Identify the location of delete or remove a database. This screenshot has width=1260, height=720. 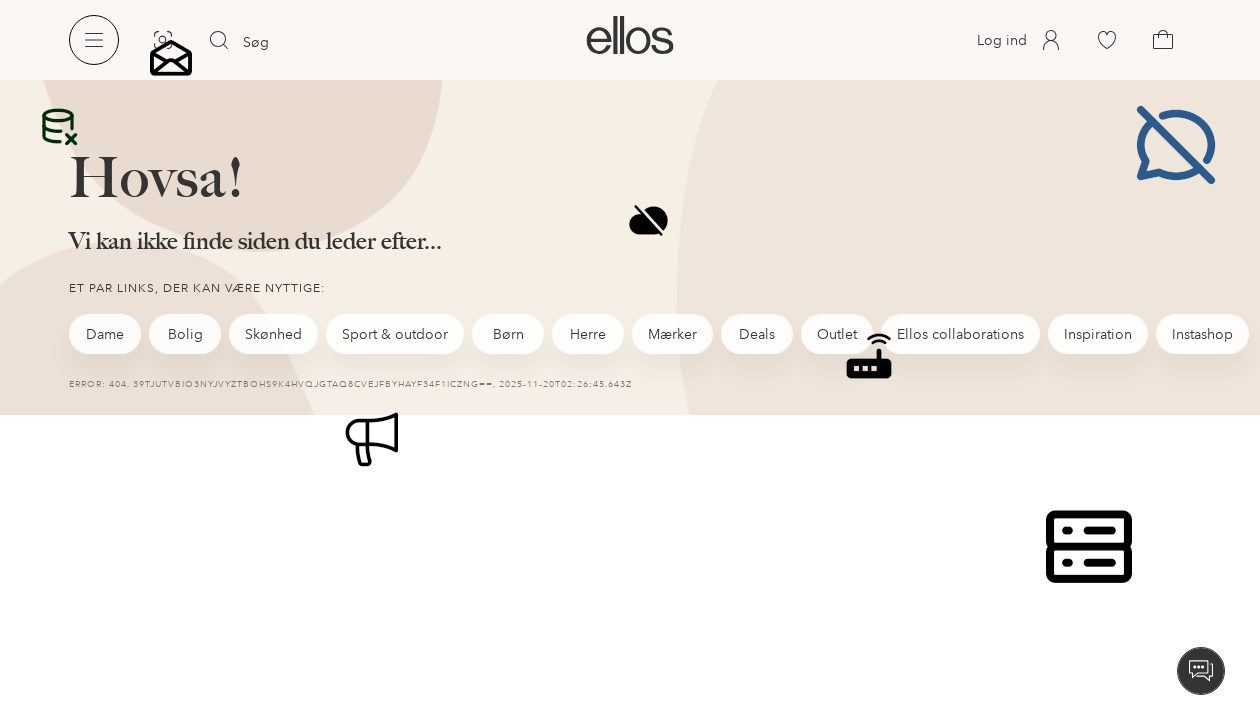
(58, 126).